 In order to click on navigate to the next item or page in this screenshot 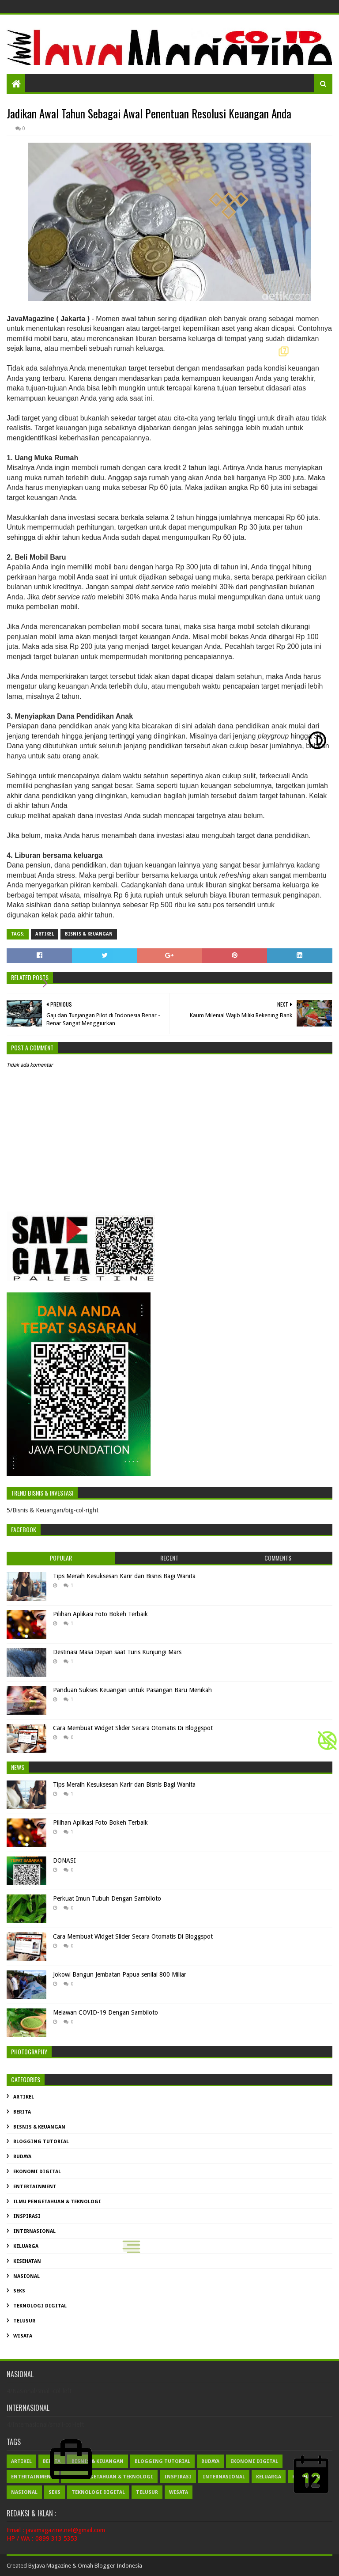, I will do `click(45, 983)`.